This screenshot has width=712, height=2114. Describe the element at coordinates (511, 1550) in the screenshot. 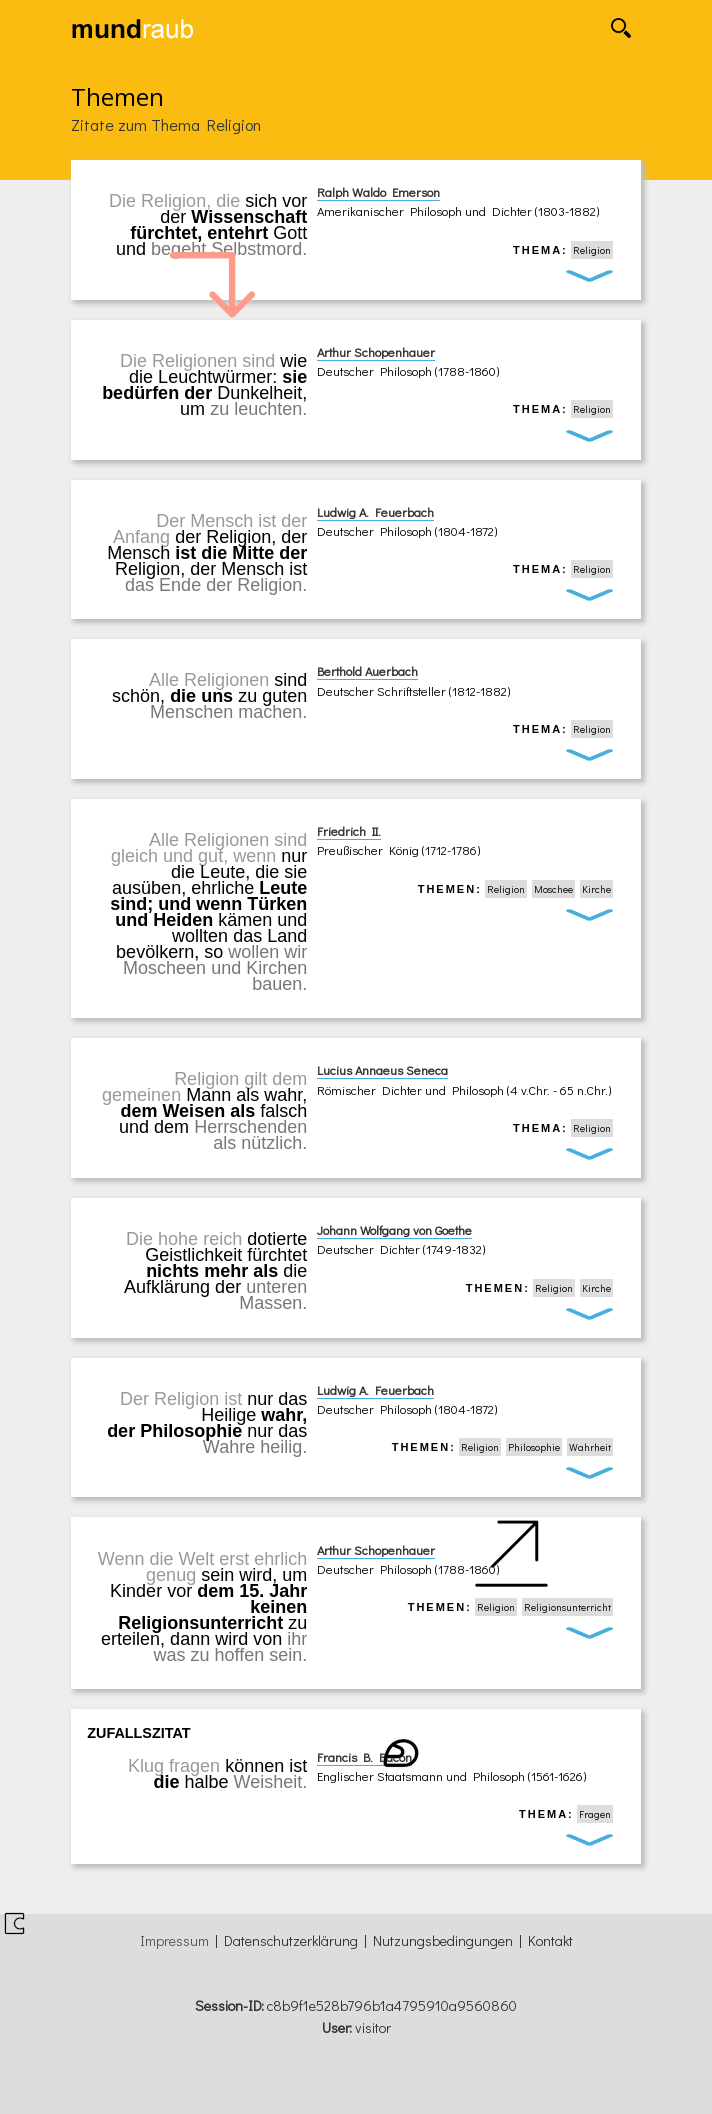

I see `open link in new tab or window` at that location.